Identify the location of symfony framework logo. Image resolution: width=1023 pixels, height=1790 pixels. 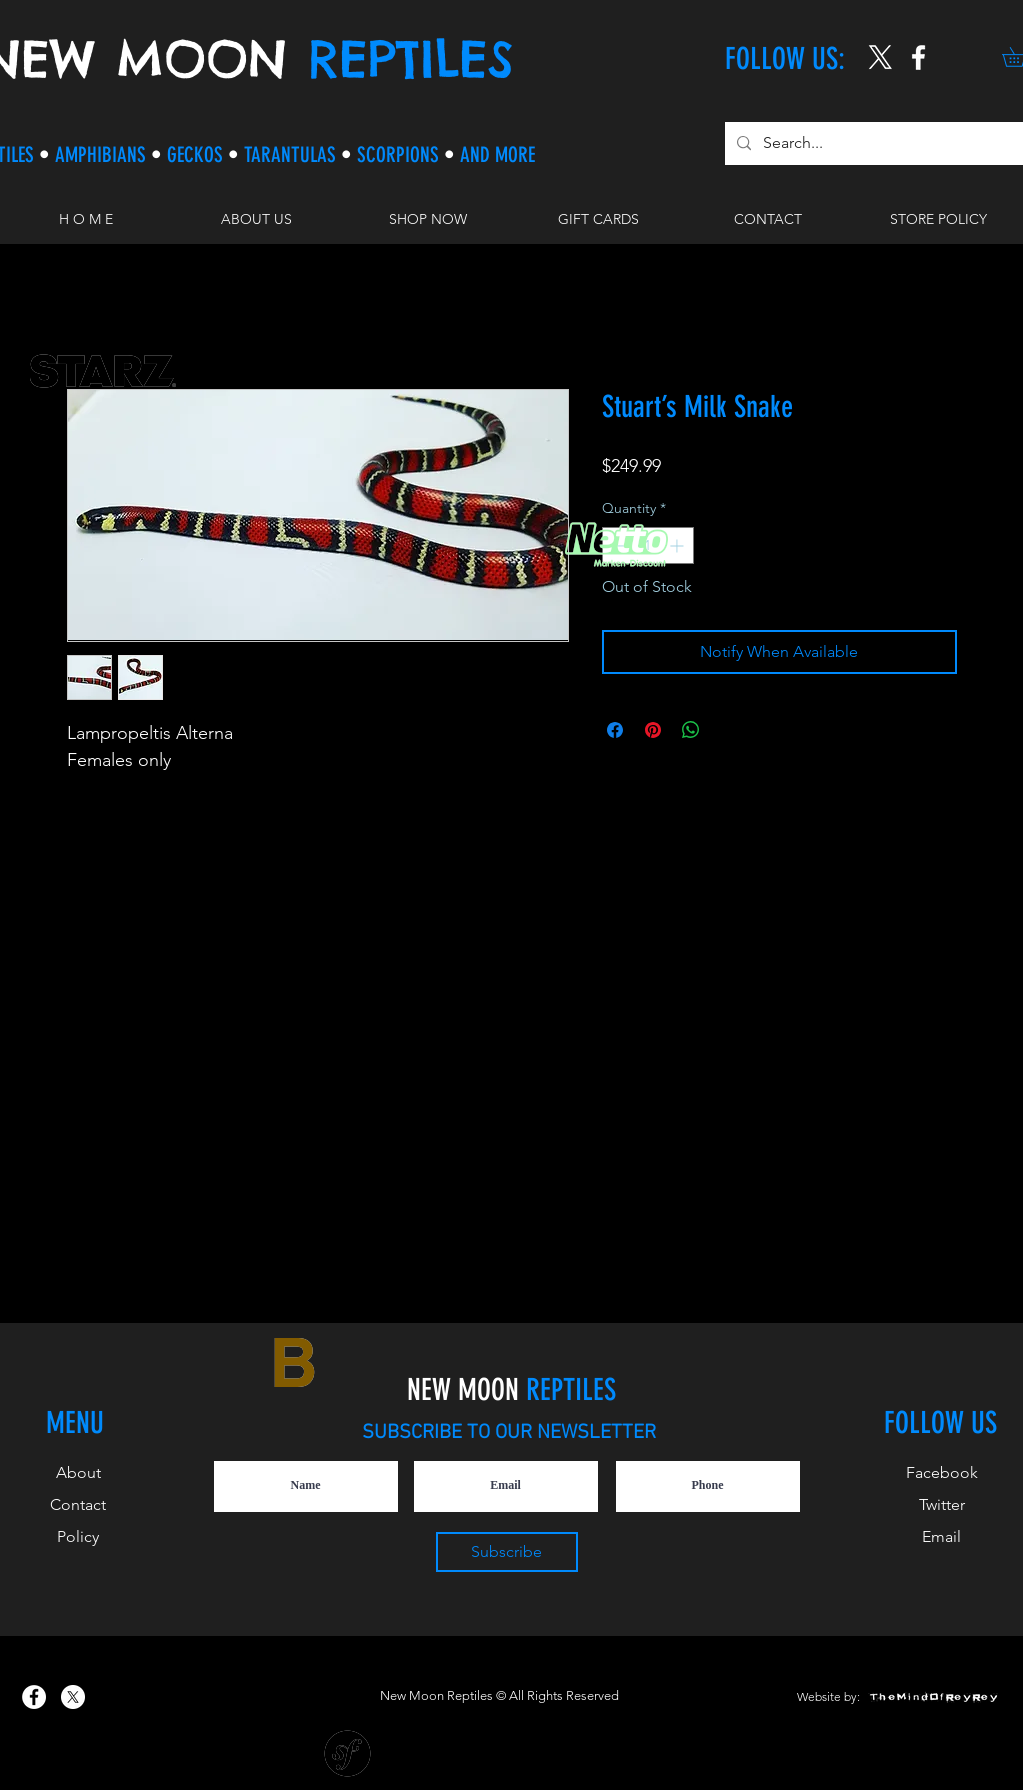
(347, 1753).